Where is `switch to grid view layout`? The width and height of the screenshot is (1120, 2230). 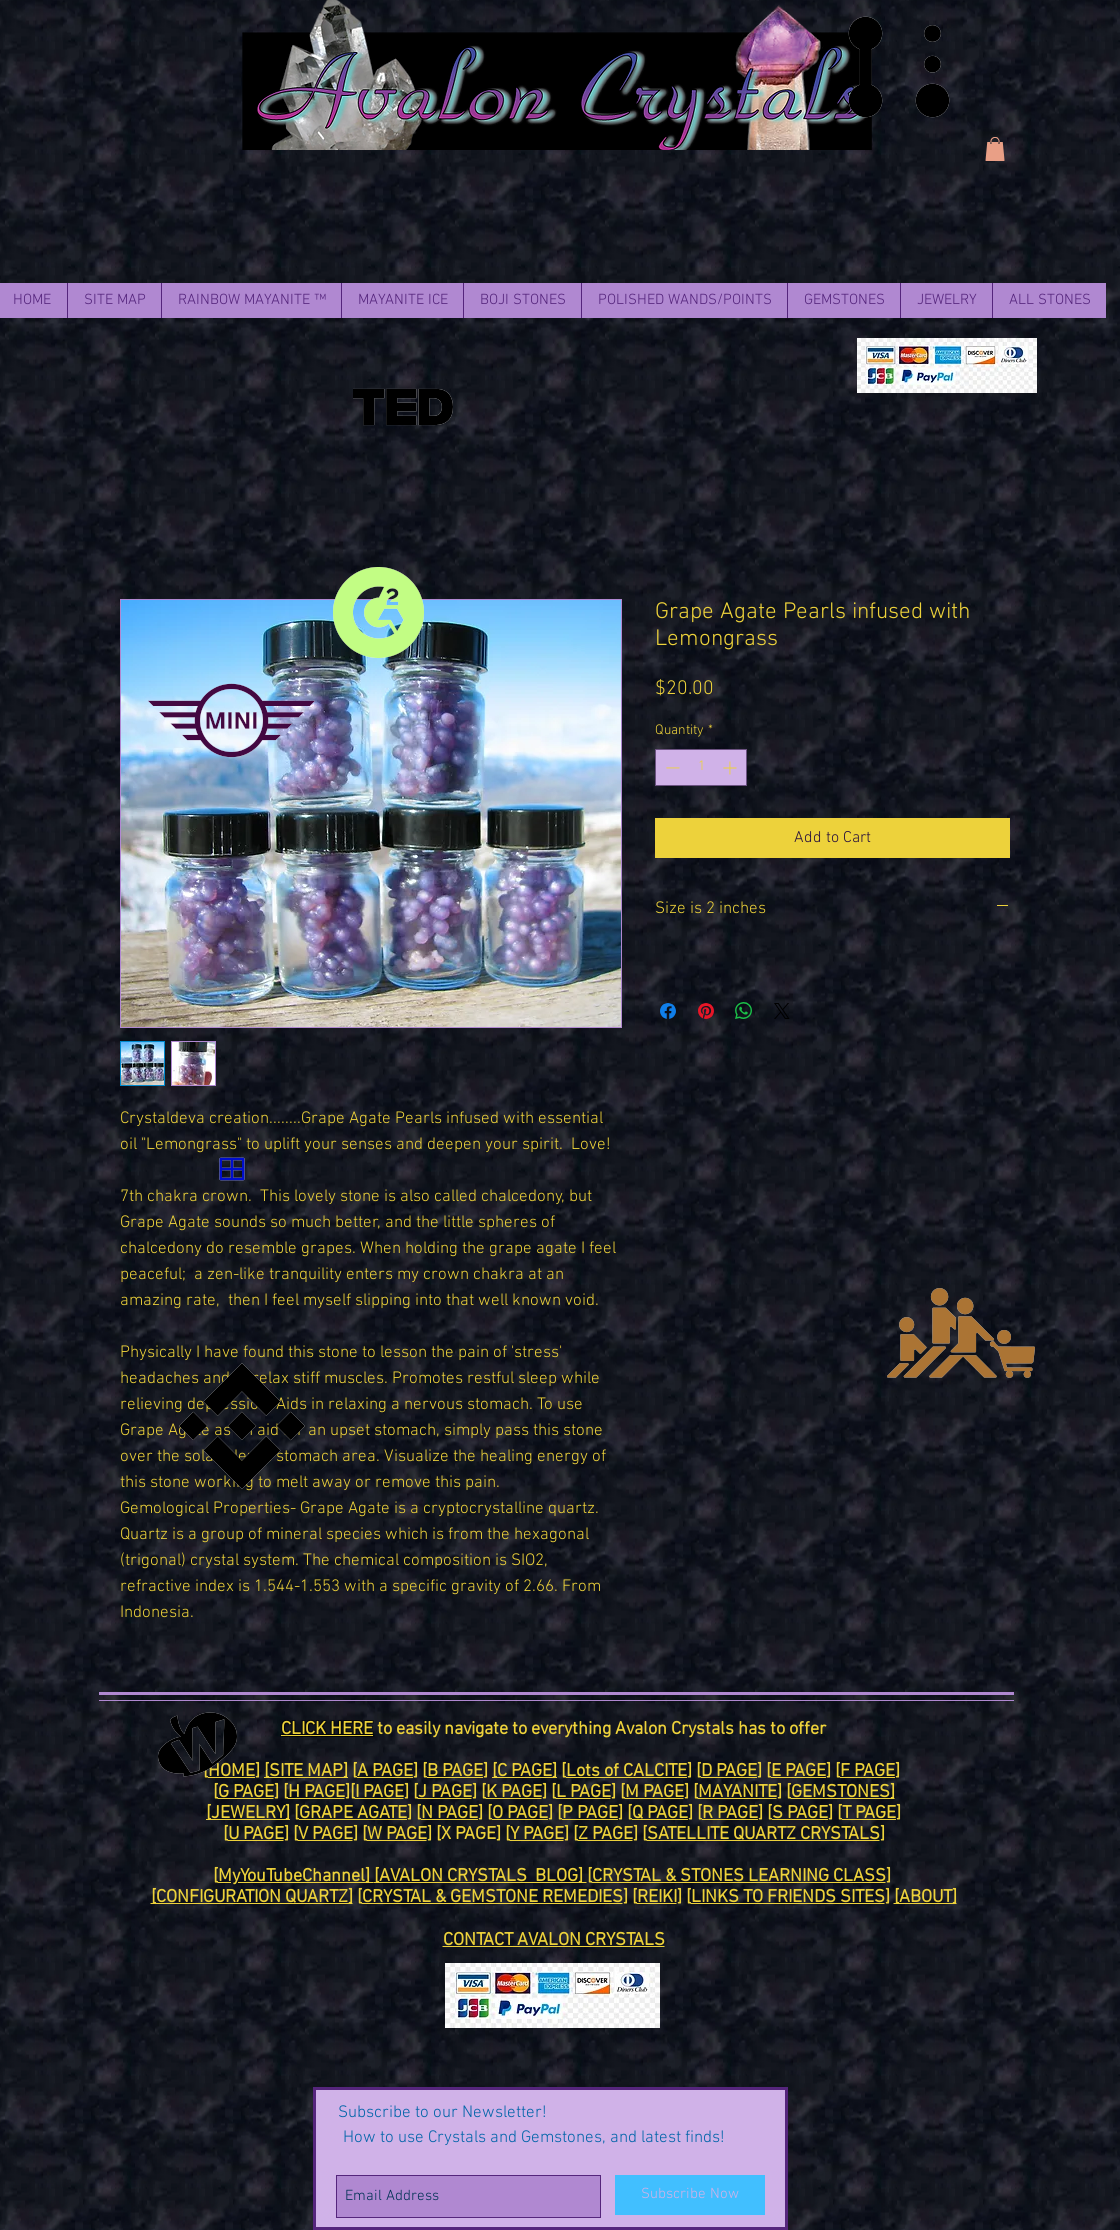
switch to grid view layout is located at coordinates (232, 1169).